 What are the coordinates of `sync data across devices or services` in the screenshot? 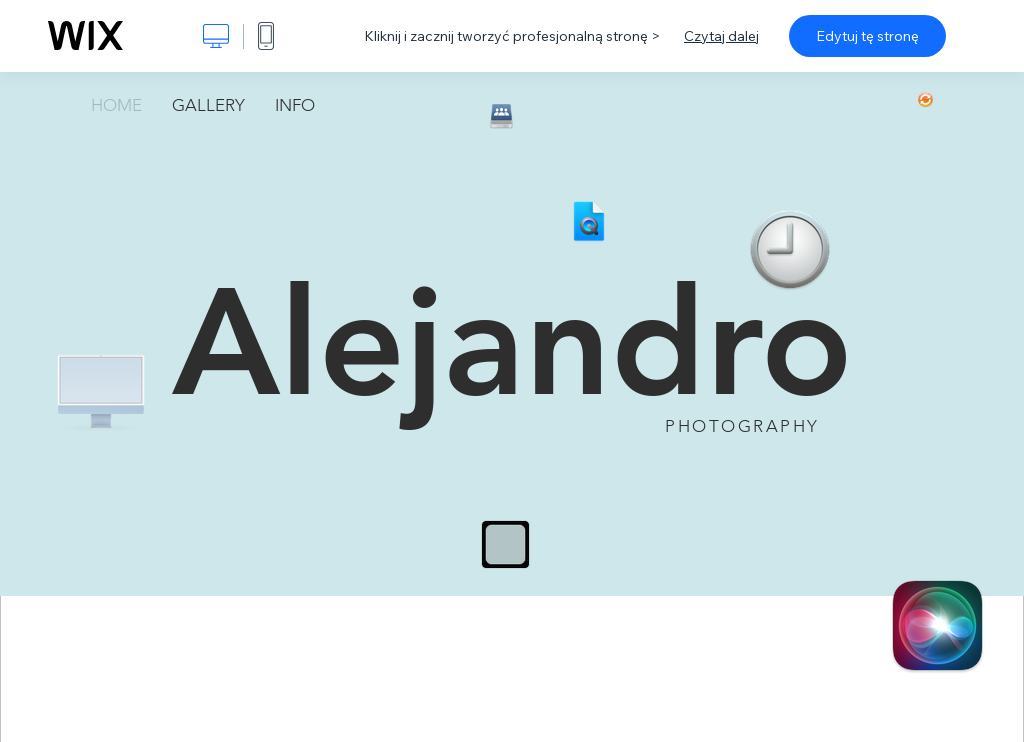 It's located at (925, 99).